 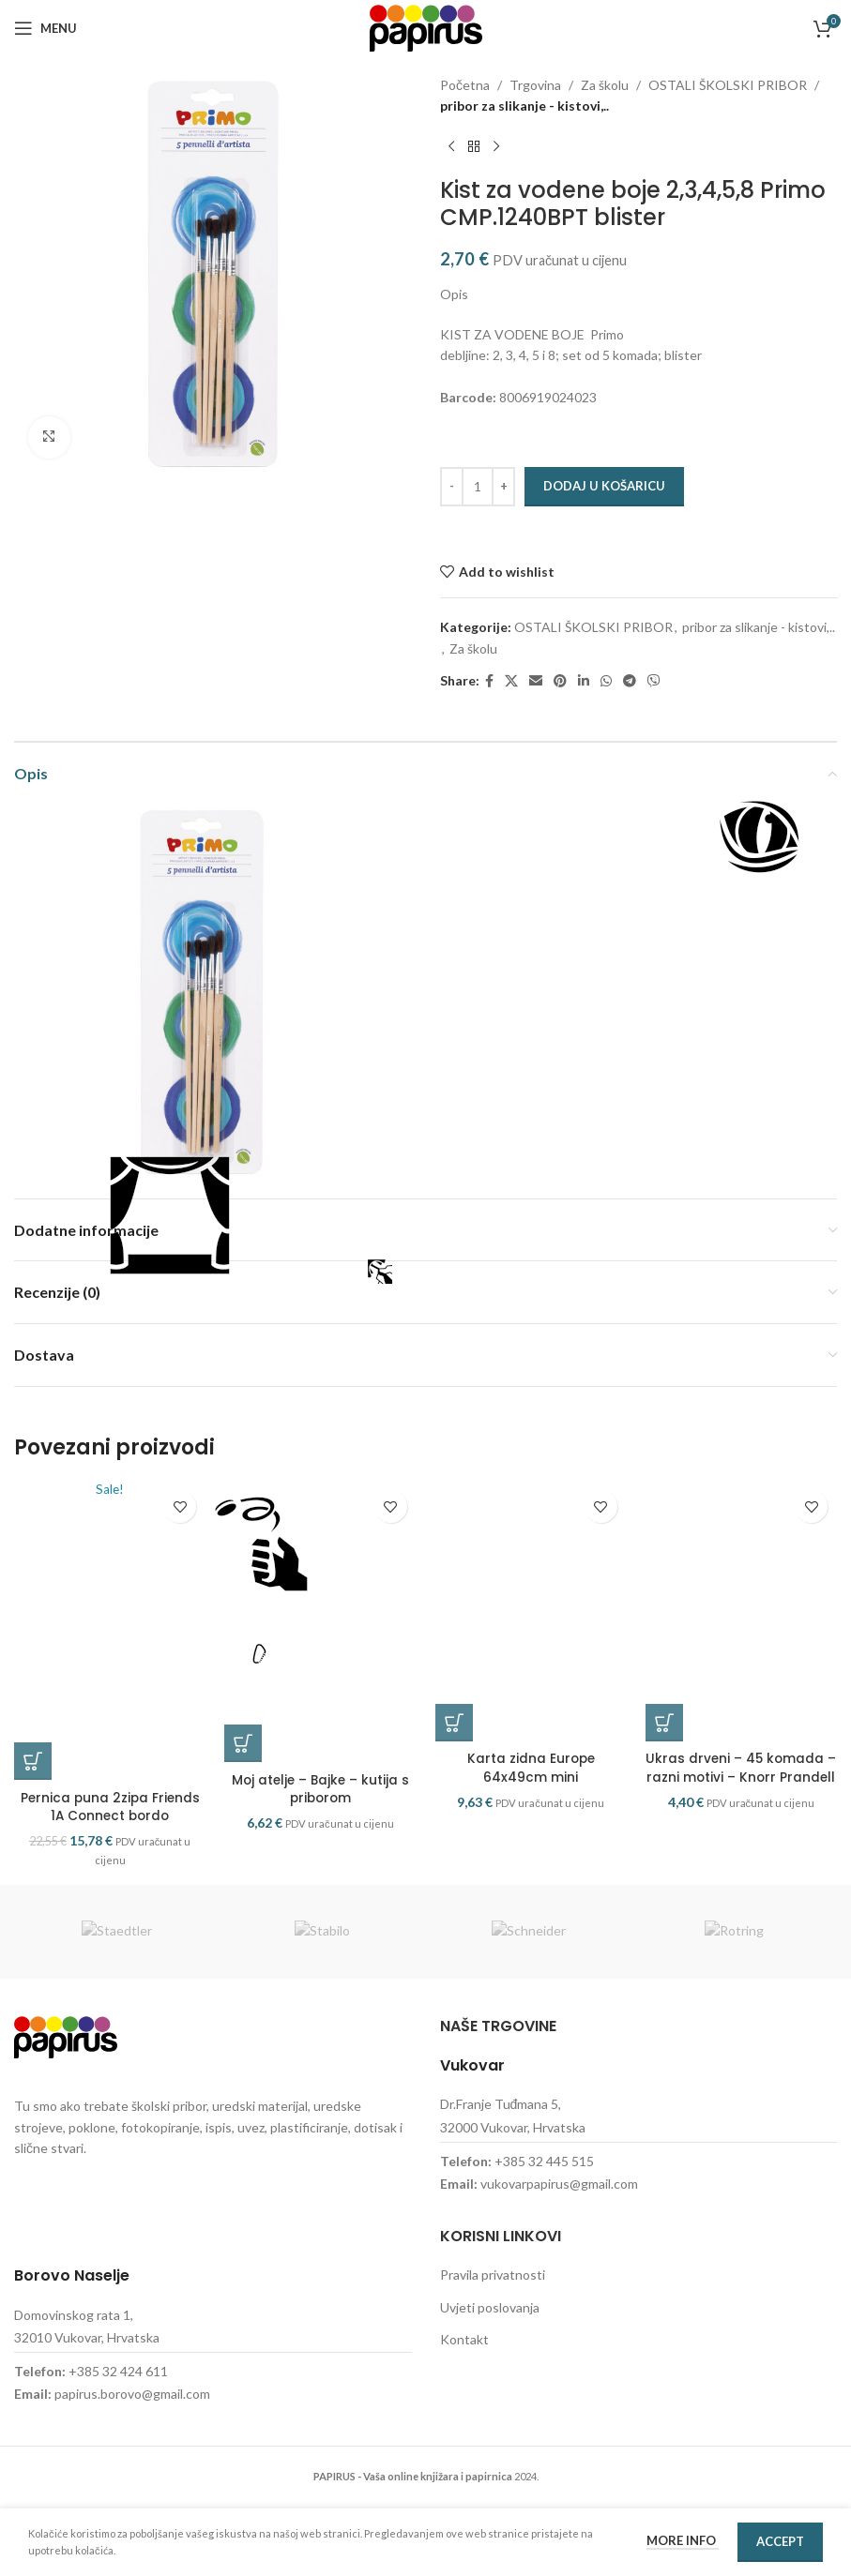 I want to click on climbing or outdoor gear category, so click(x=259, y=1653).